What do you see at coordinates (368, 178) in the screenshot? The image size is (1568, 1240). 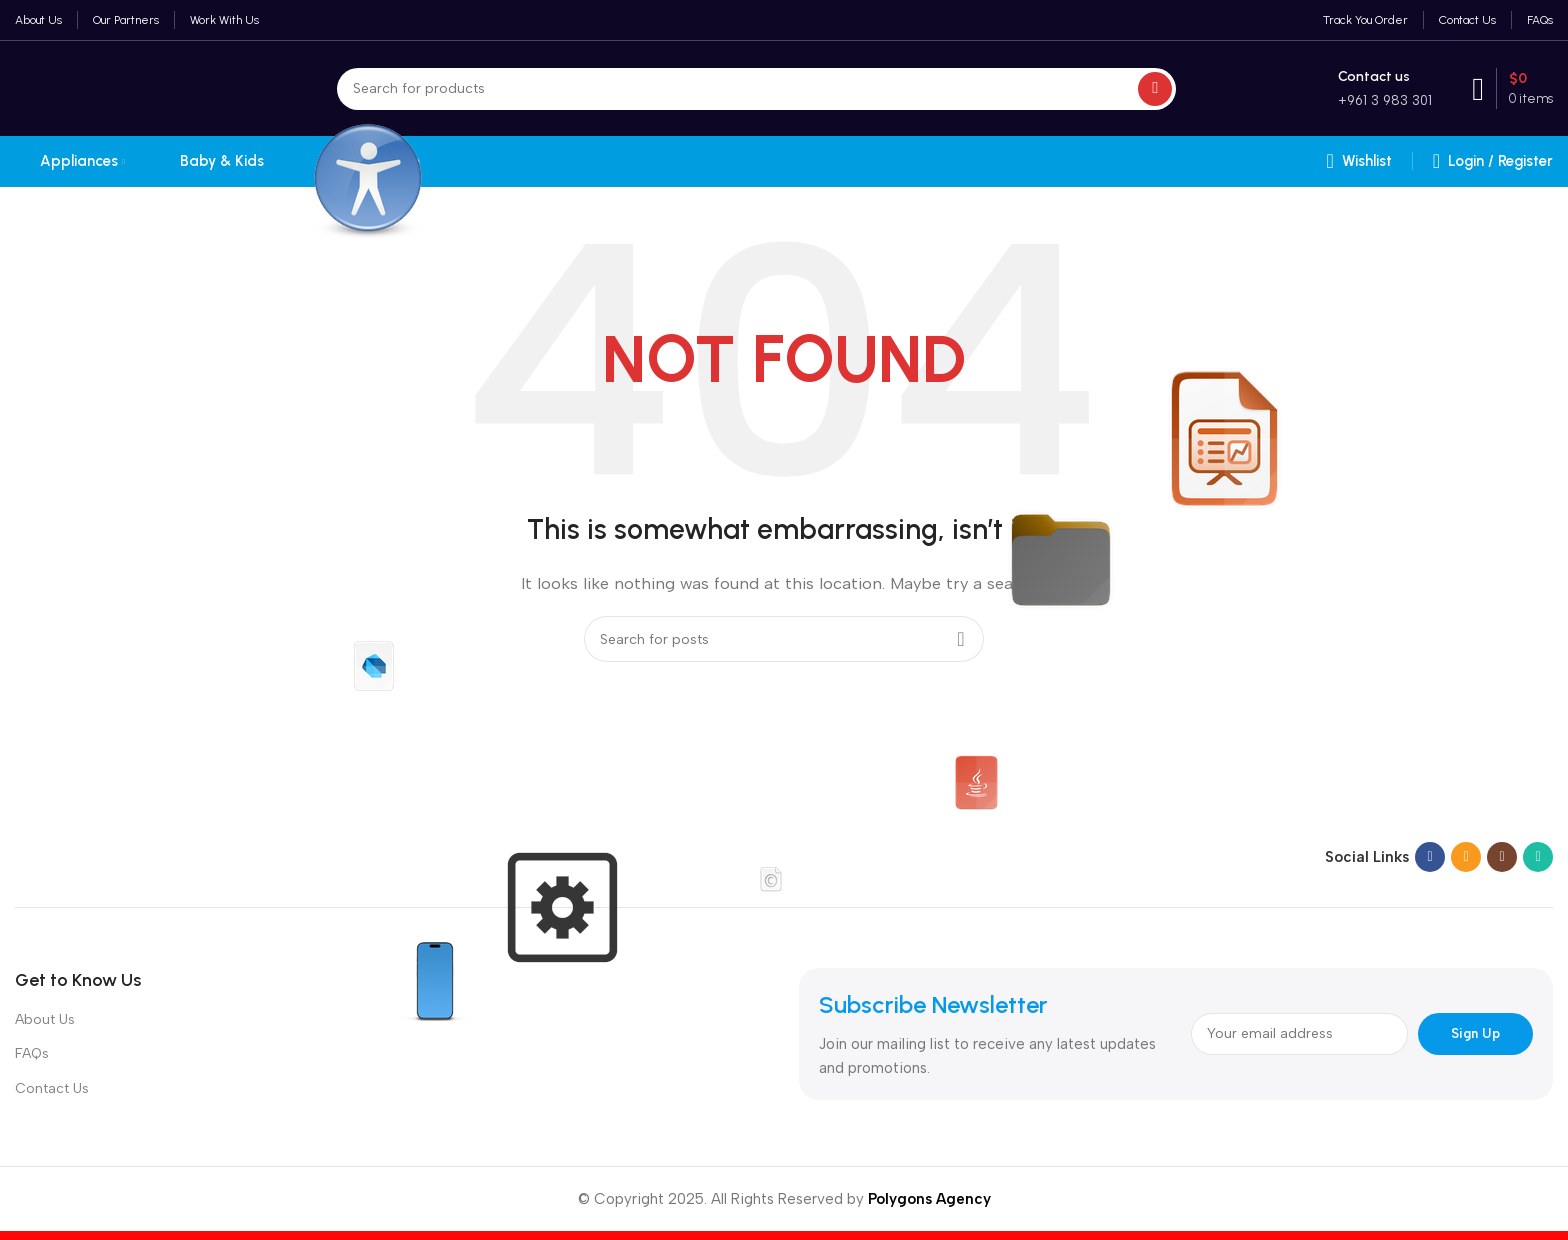 I see `open accessibility settings` at bounding box center [368, 178].